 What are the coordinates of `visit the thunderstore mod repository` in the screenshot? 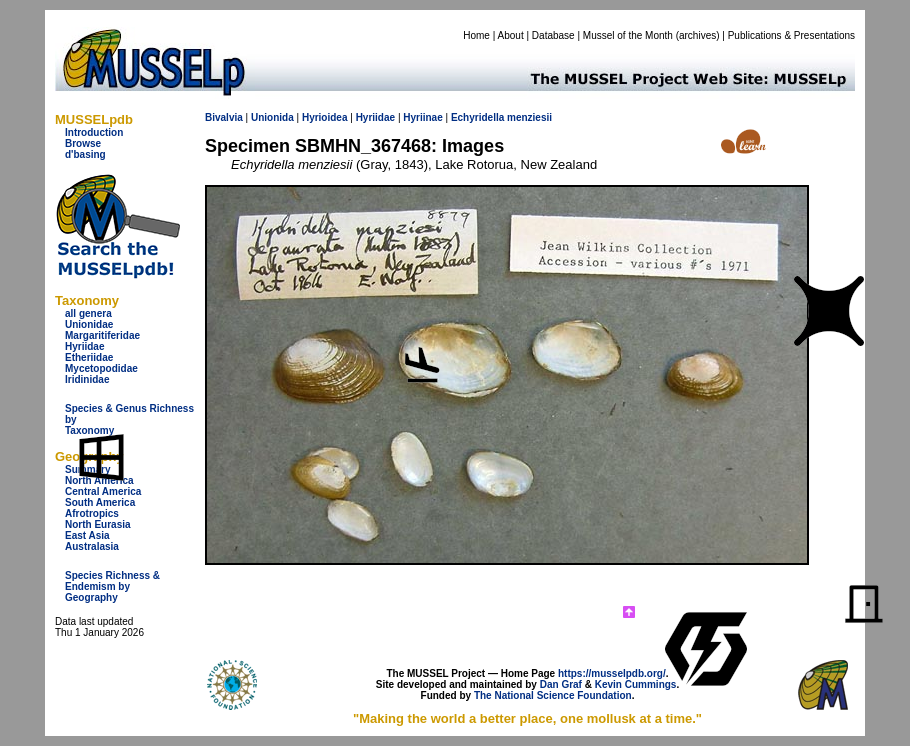 It's located at (706, 649).